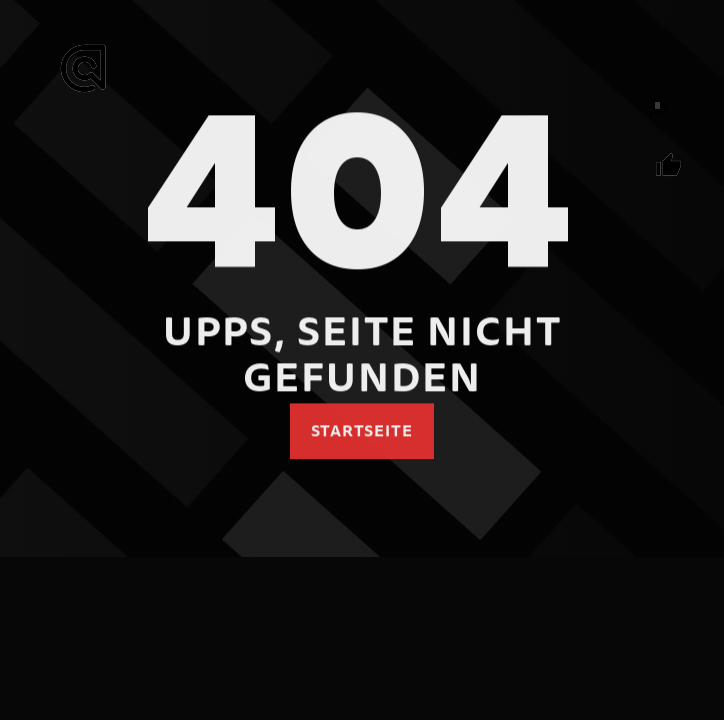 This screenshot has width=724, height=720. Describe the element at coordinates (657, 108) in the screenshot. I see `view or select your seat assignment` at that location.